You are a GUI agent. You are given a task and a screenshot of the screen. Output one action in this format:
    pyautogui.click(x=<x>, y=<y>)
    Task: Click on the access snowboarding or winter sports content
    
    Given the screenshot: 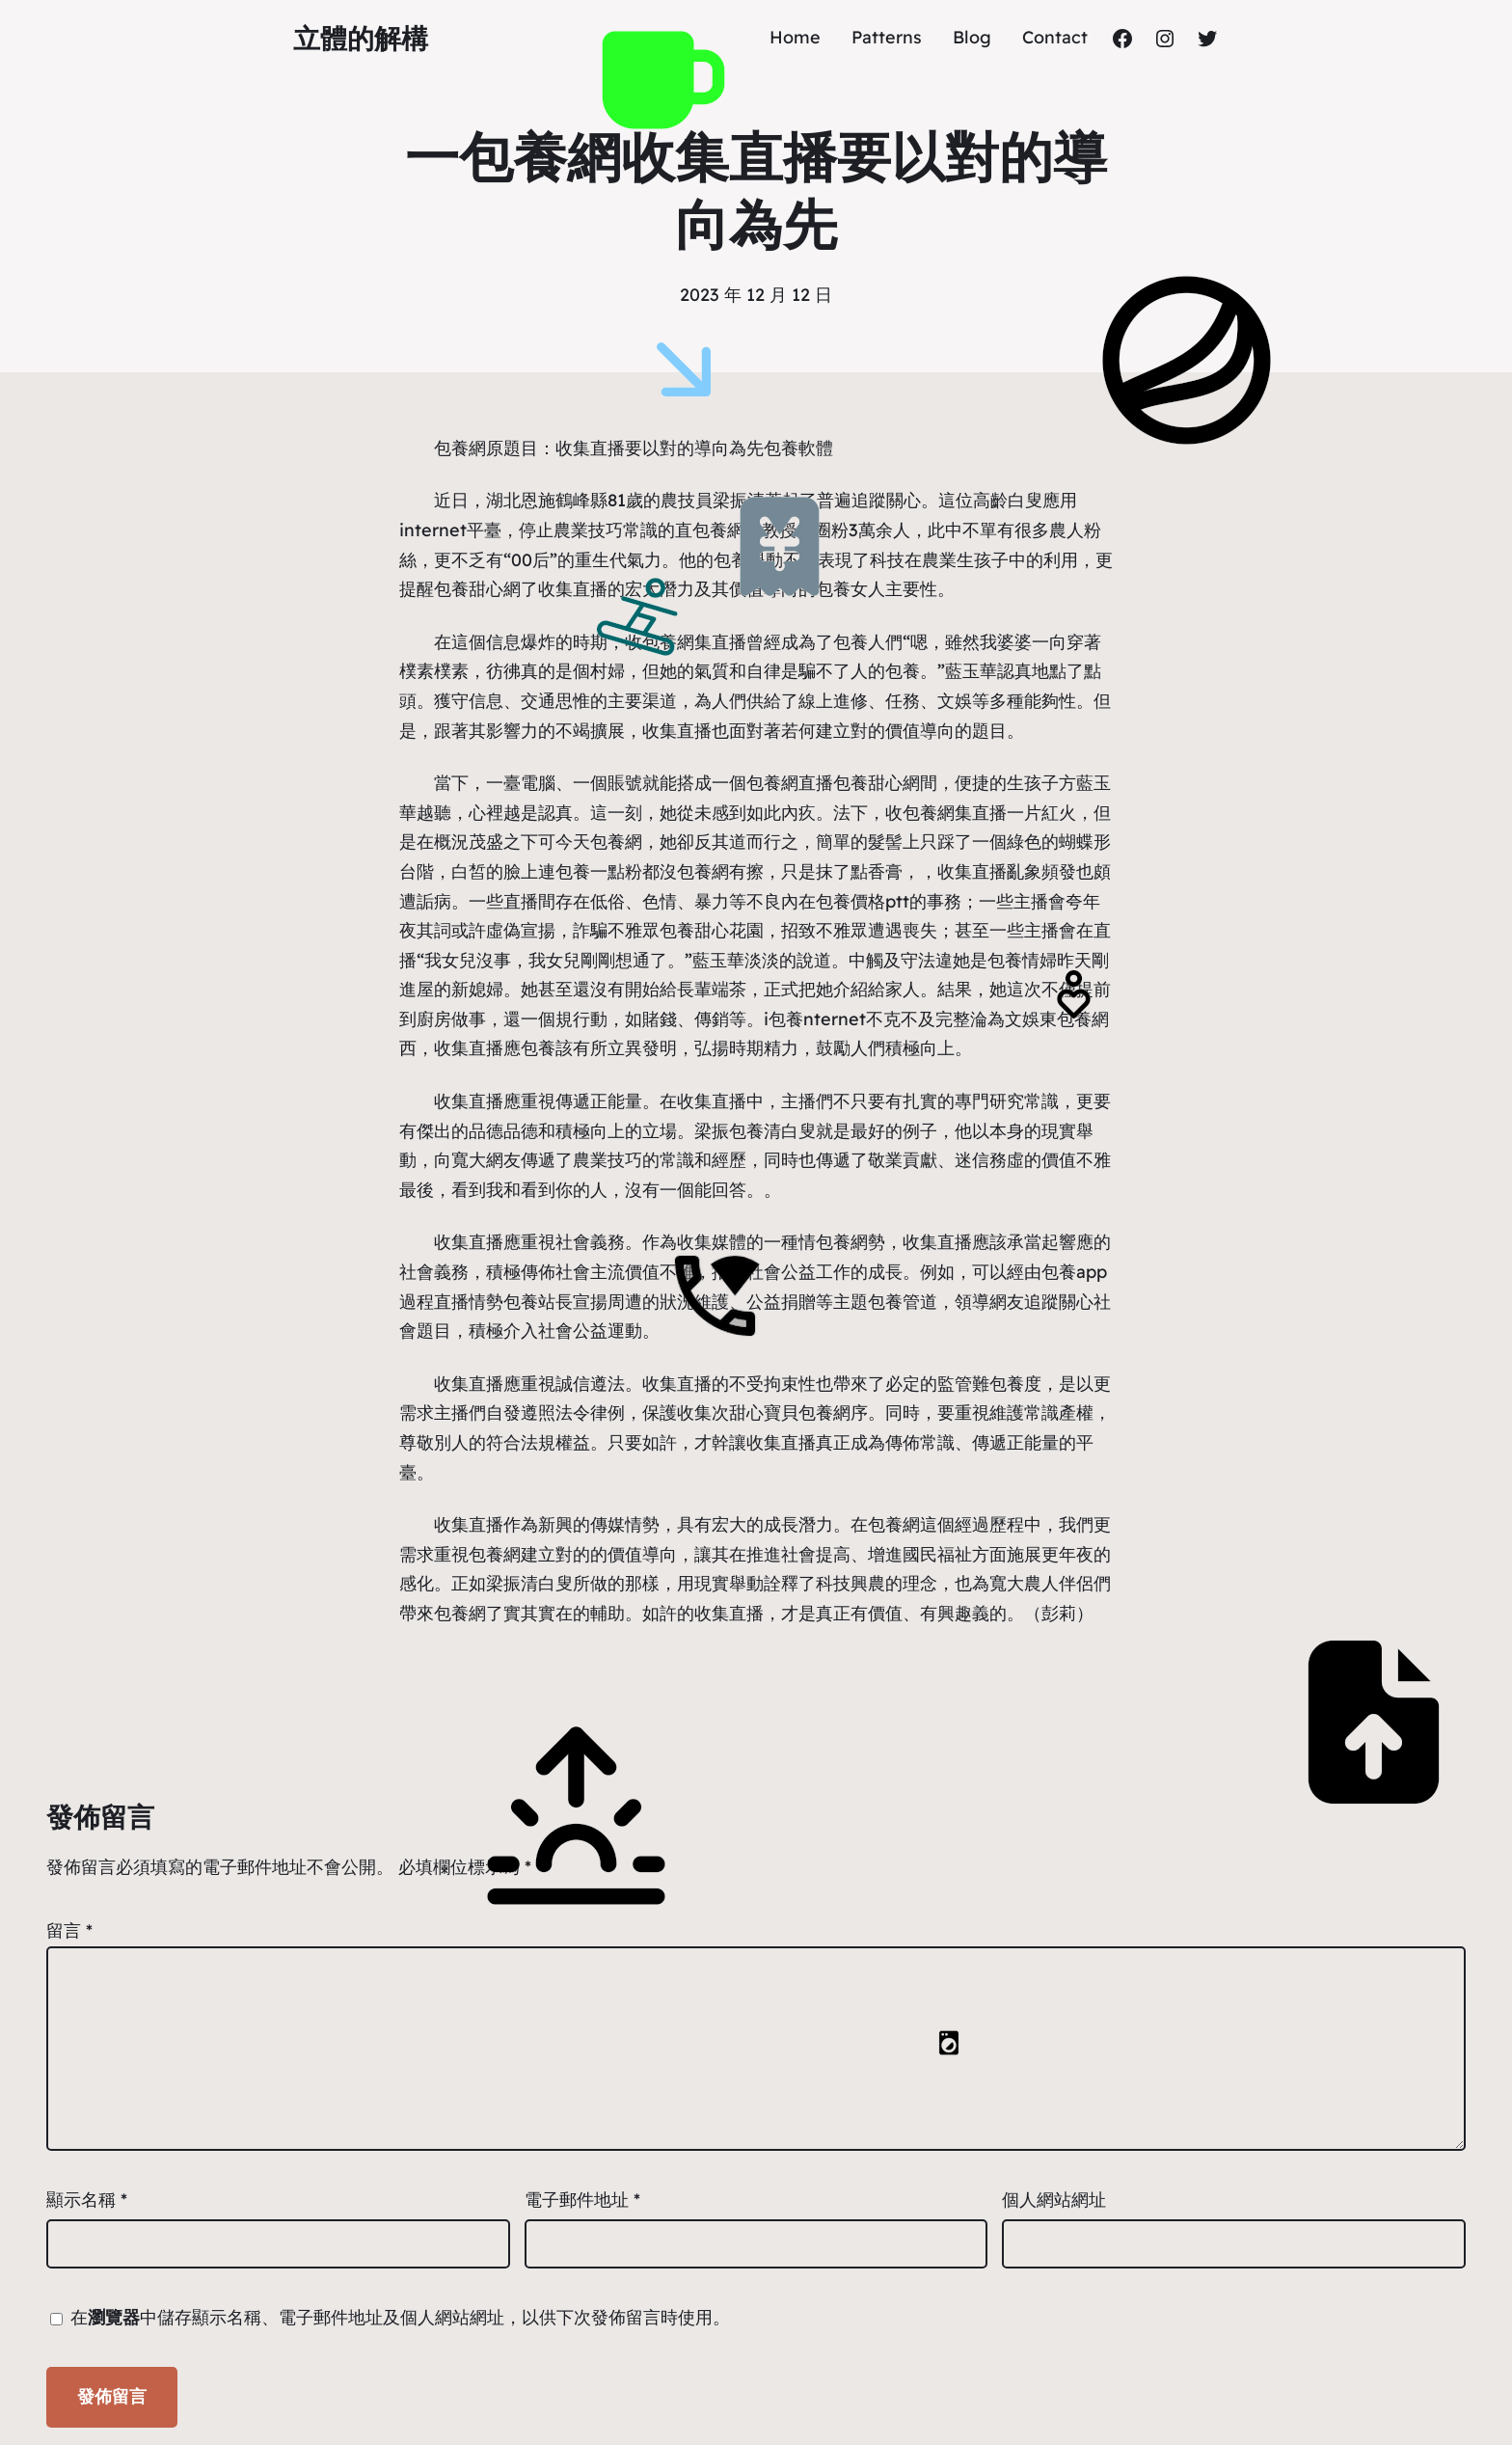 What is the action you would take?
    pyautogui.click(x=641, y=616)
    